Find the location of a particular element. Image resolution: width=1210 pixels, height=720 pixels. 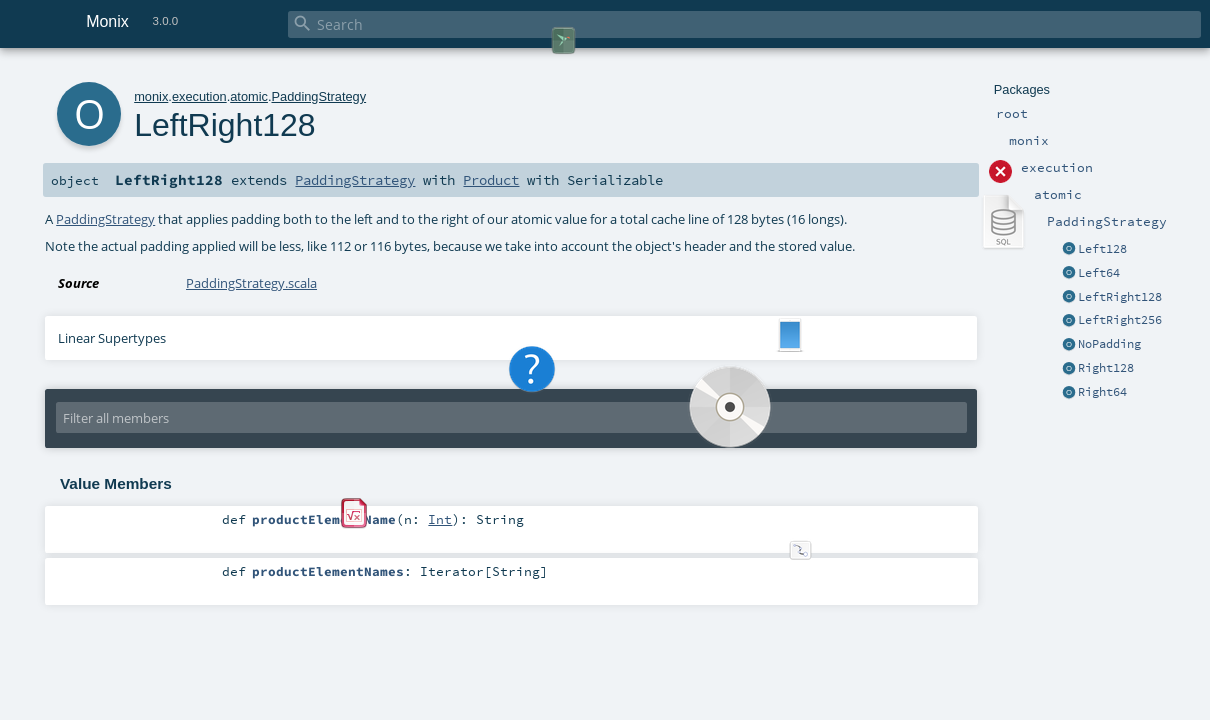

snap application package file is located at coordinates (563, 40).